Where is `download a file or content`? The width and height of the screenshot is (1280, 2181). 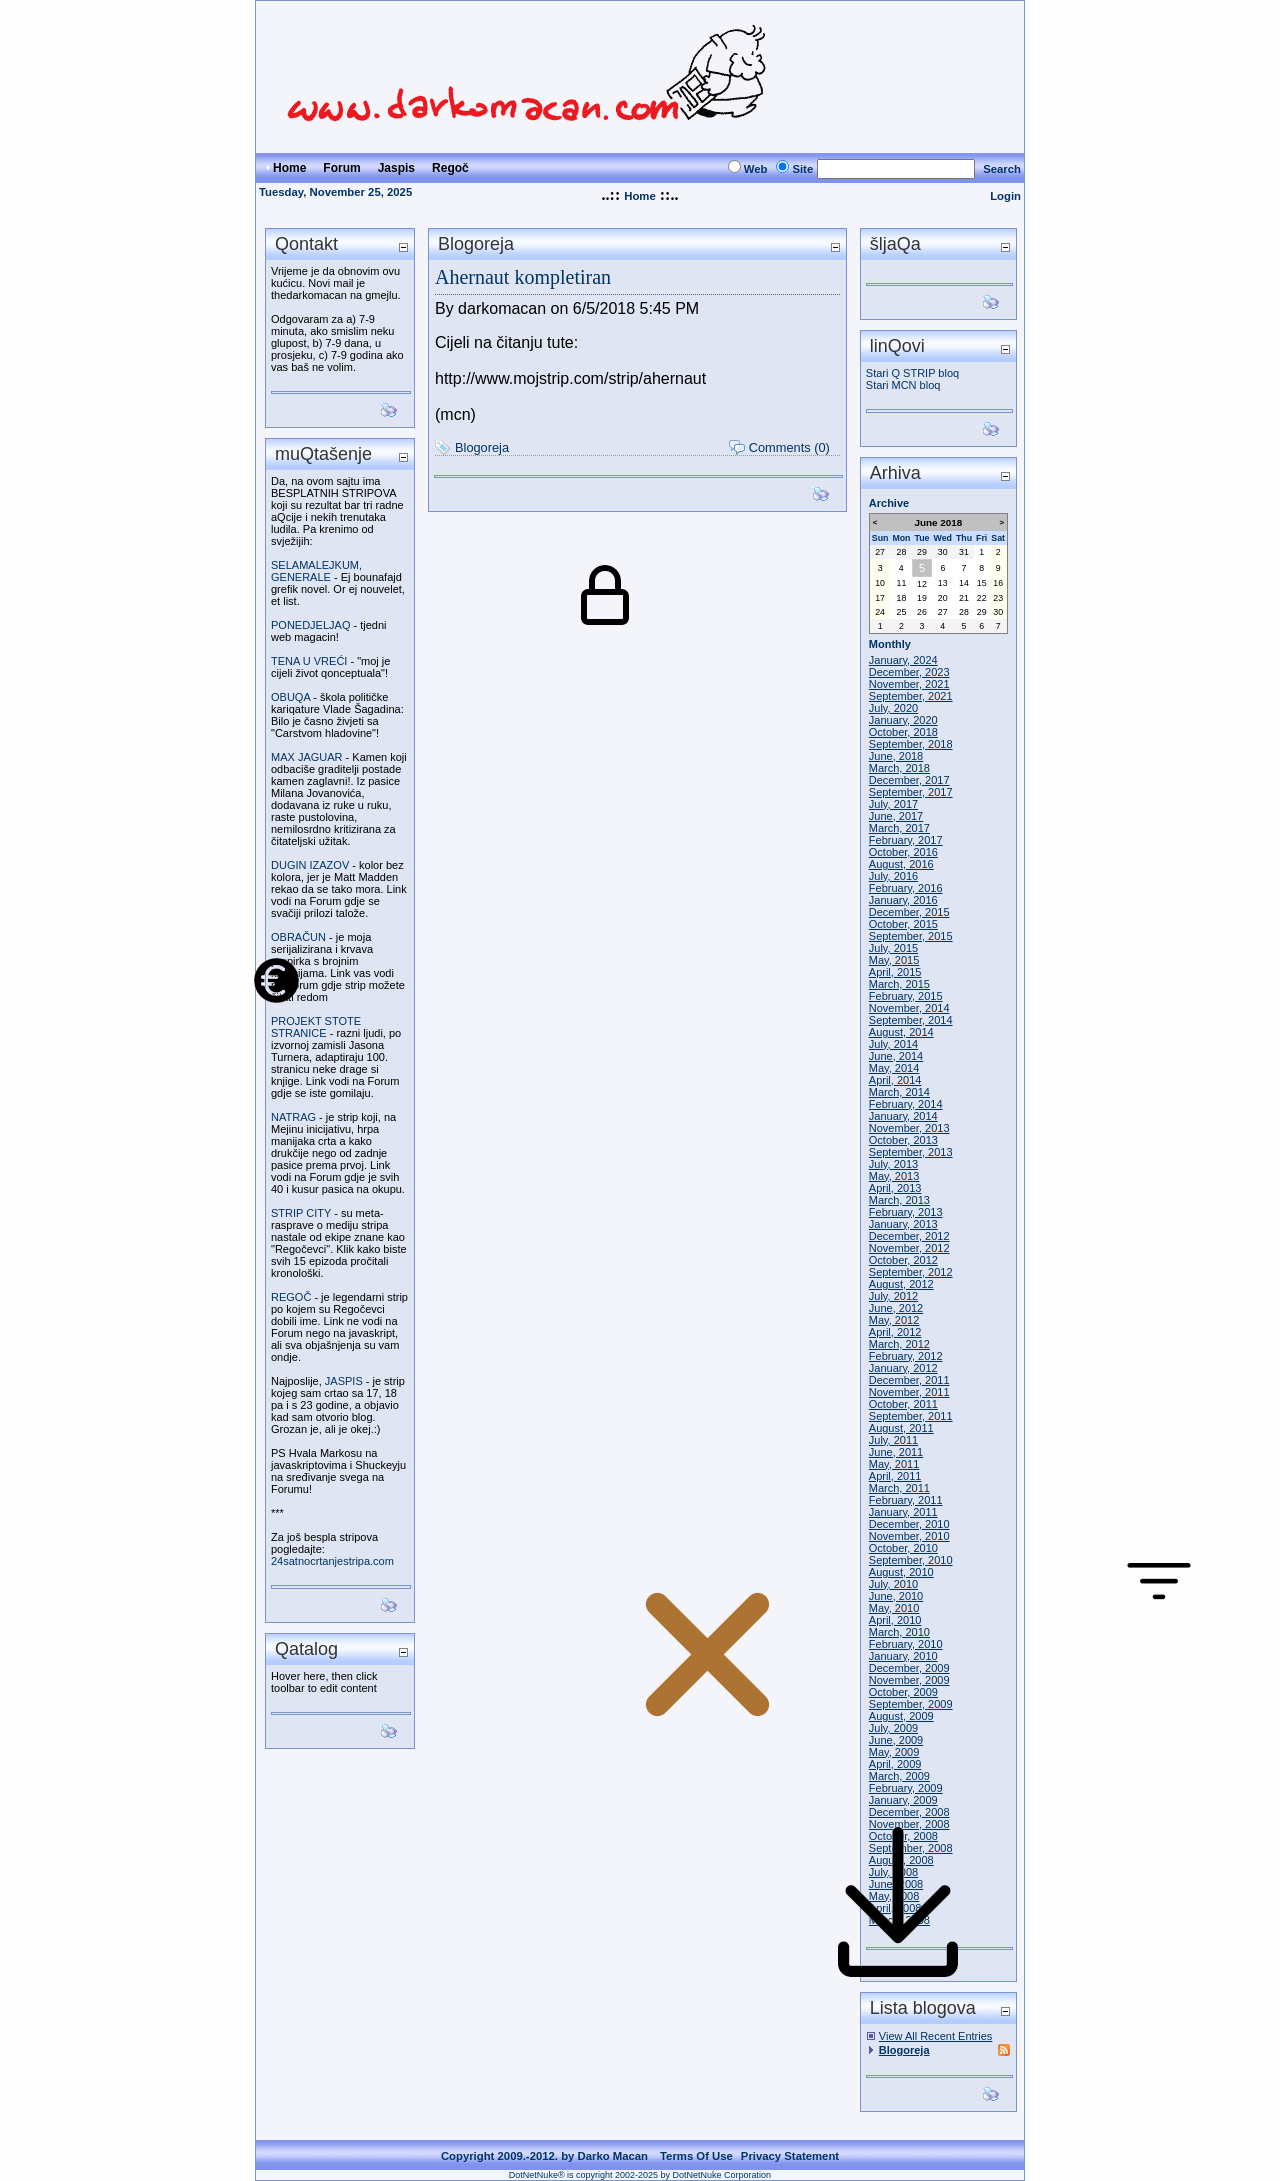 download a file or content is located at coordinates (898, 1902).